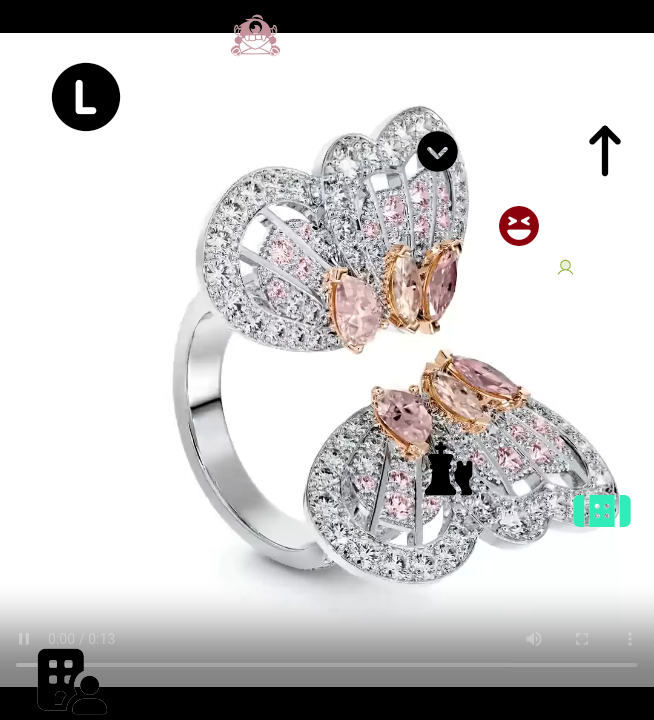 Image resolution: width=654 pixels, height=720 pixels. What do you see at coordinates (605, 151) in the screenshot?
I see `move item up in a list` at bounding box center [605, 151].